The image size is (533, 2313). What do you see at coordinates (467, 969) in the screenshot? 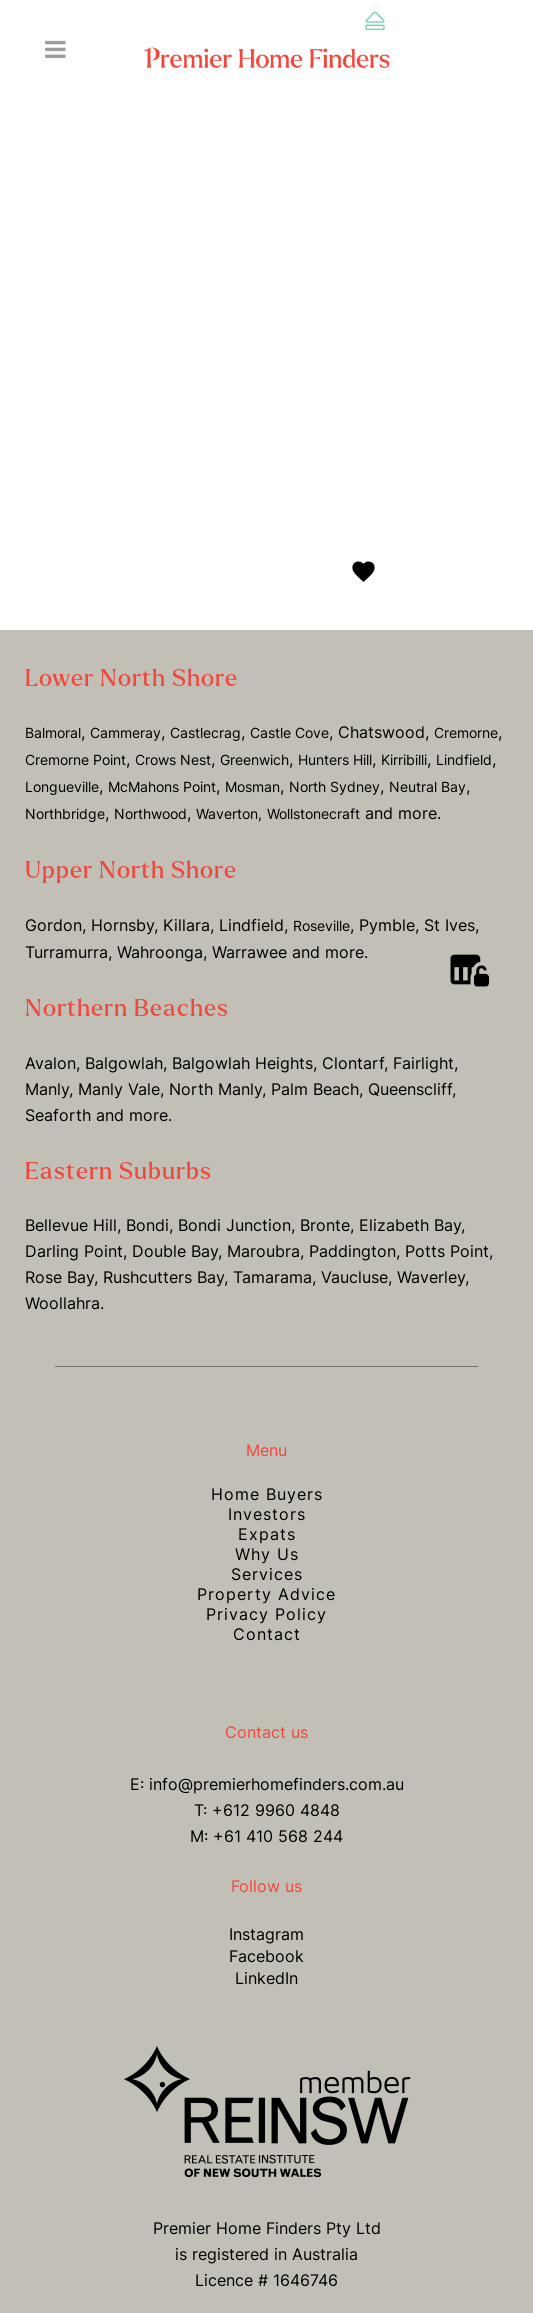
I see `unlock a row in a table or spreadsheet` at bounding box center [467, 969].